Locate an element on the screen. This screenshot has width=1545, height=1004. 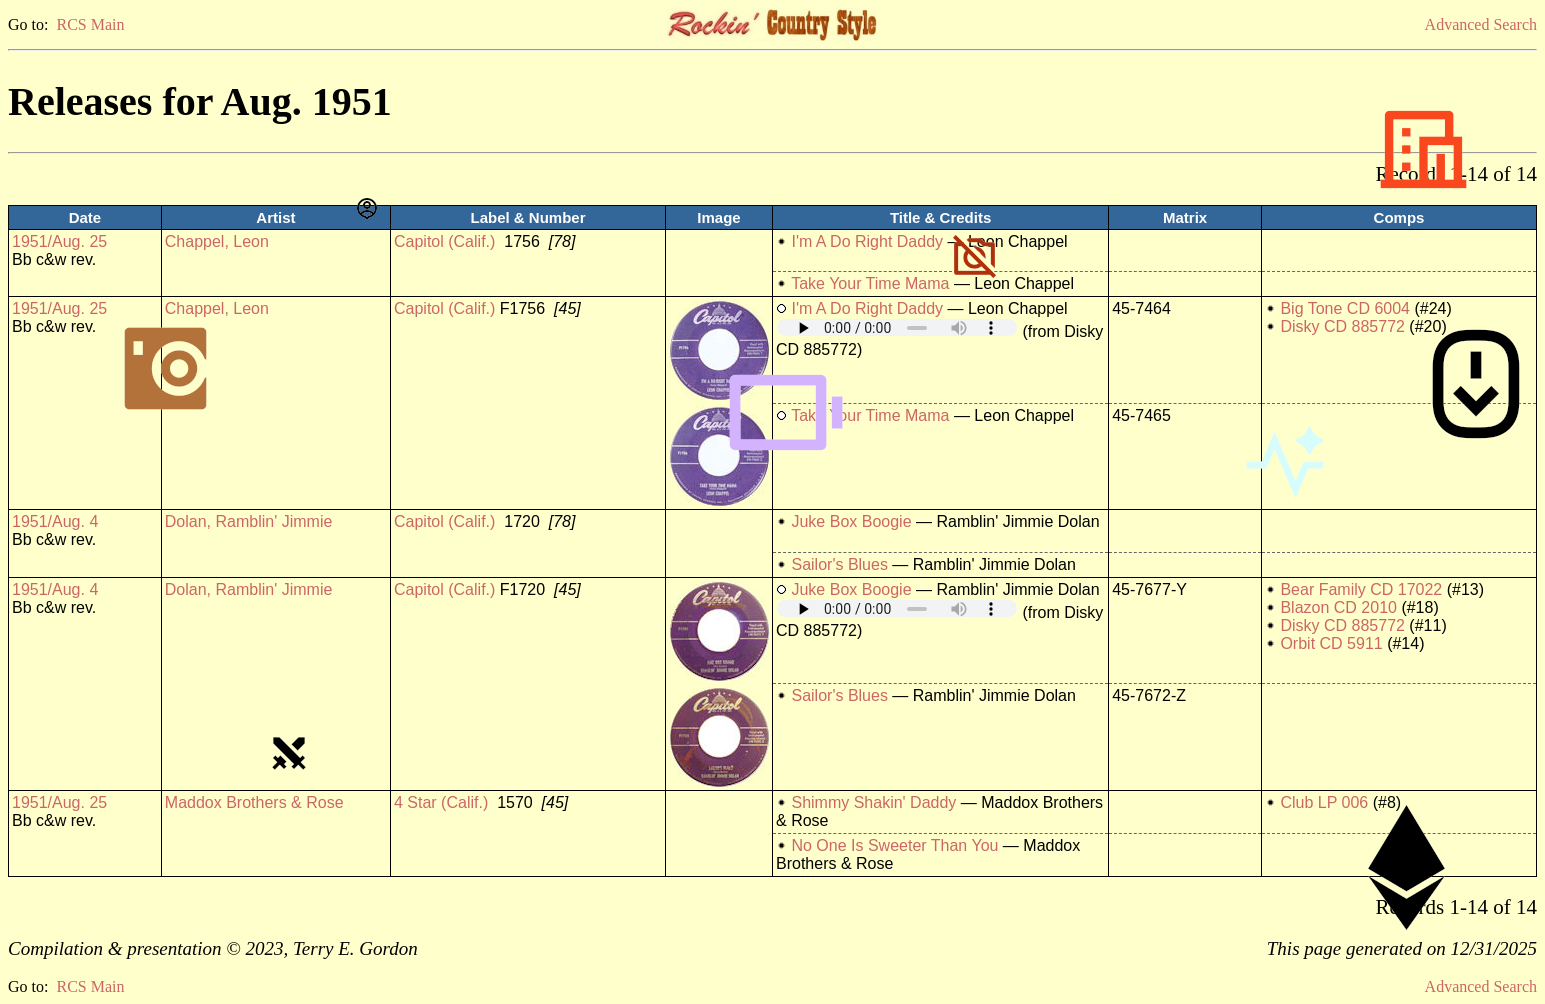
access game or battle features is located at coordinates (289, 753).